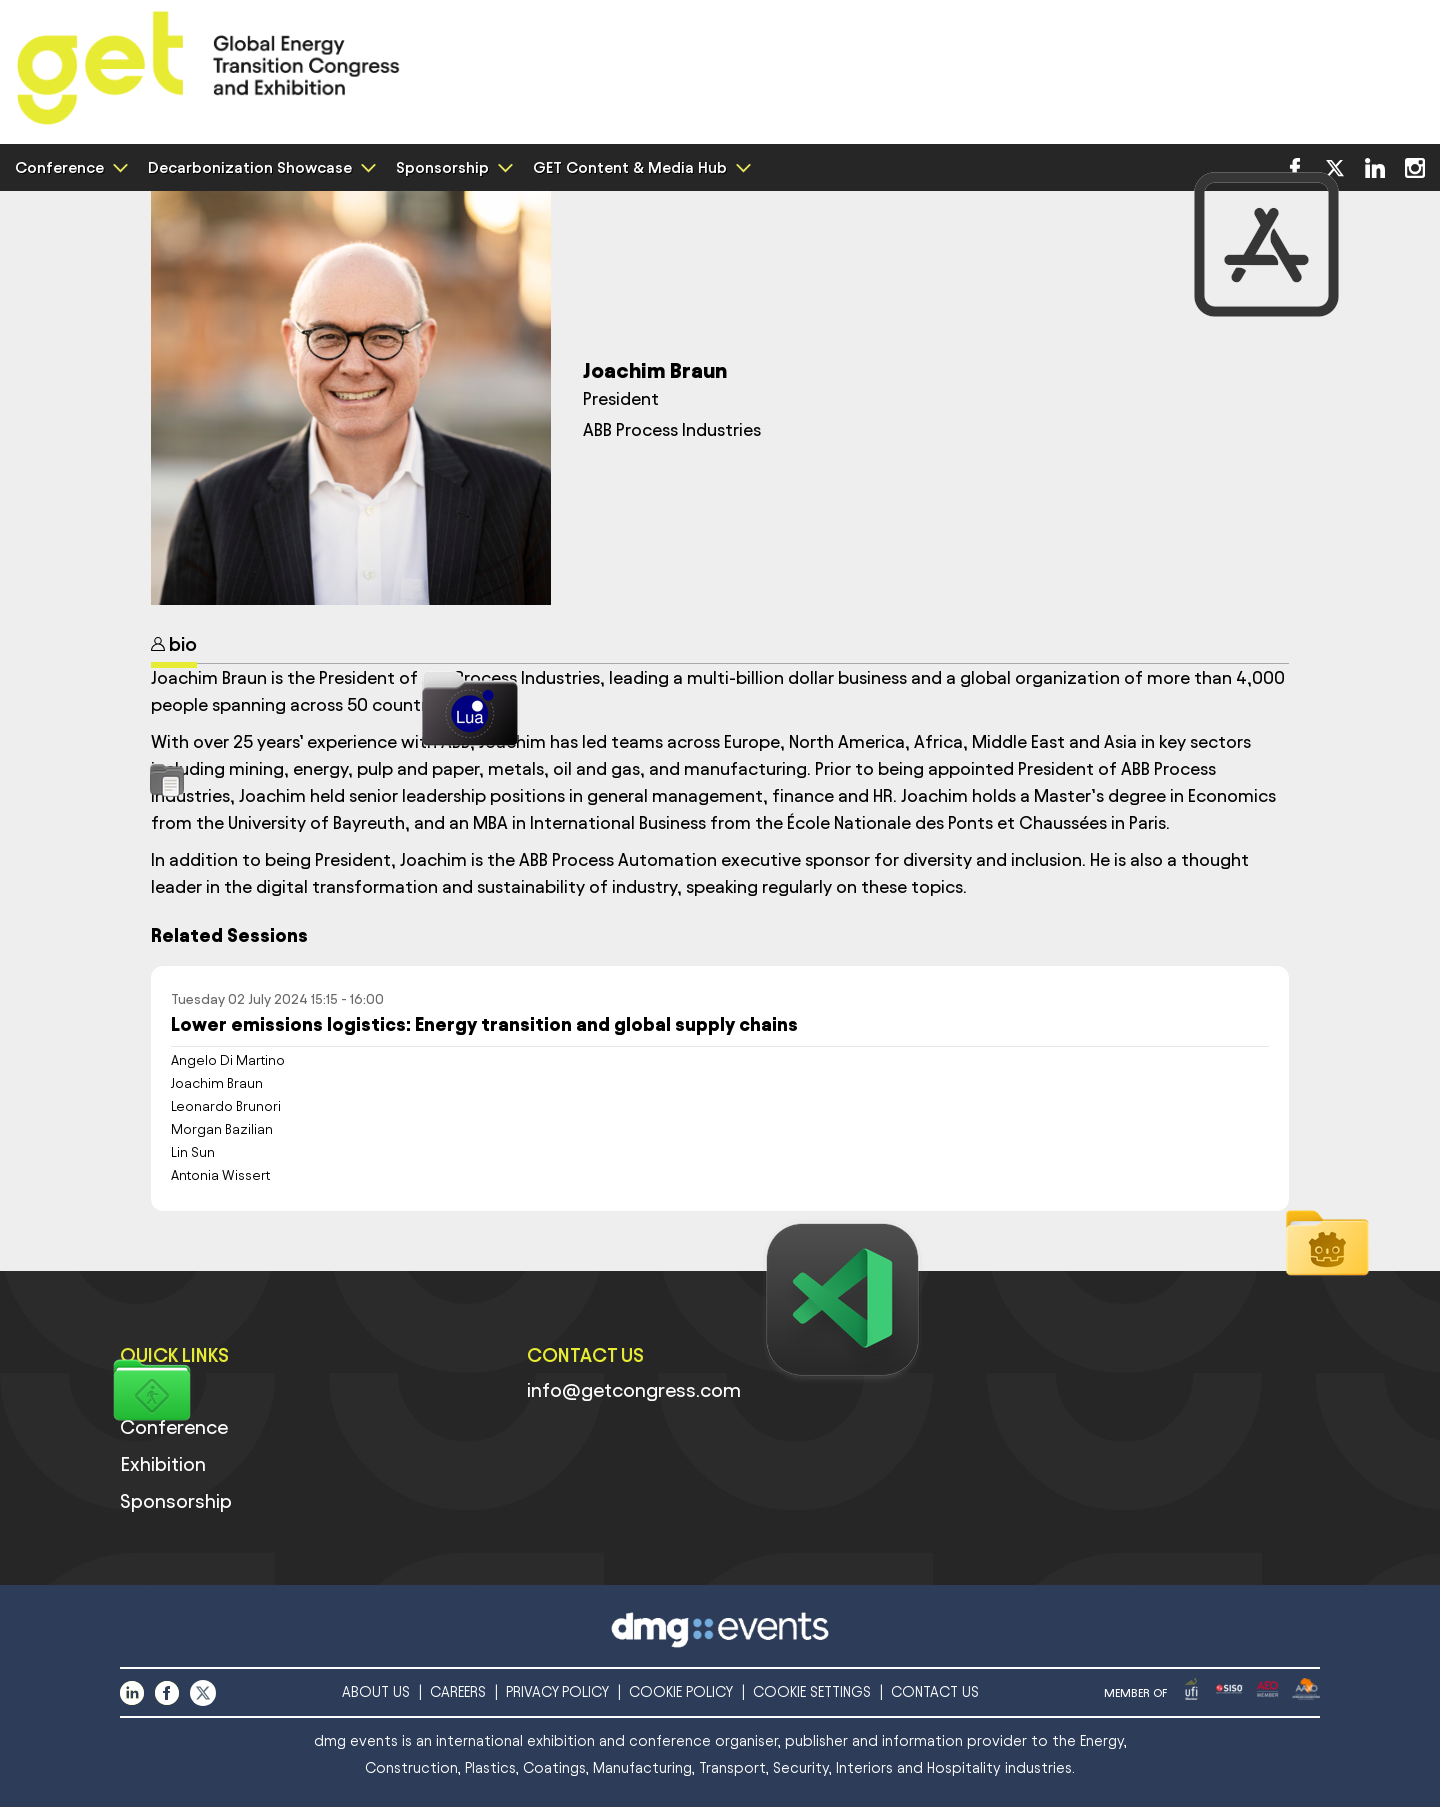 The height and width of the screenshot is (1807, 1440). I want to click on folder containing lua scripts or projects, so click(469, 710).